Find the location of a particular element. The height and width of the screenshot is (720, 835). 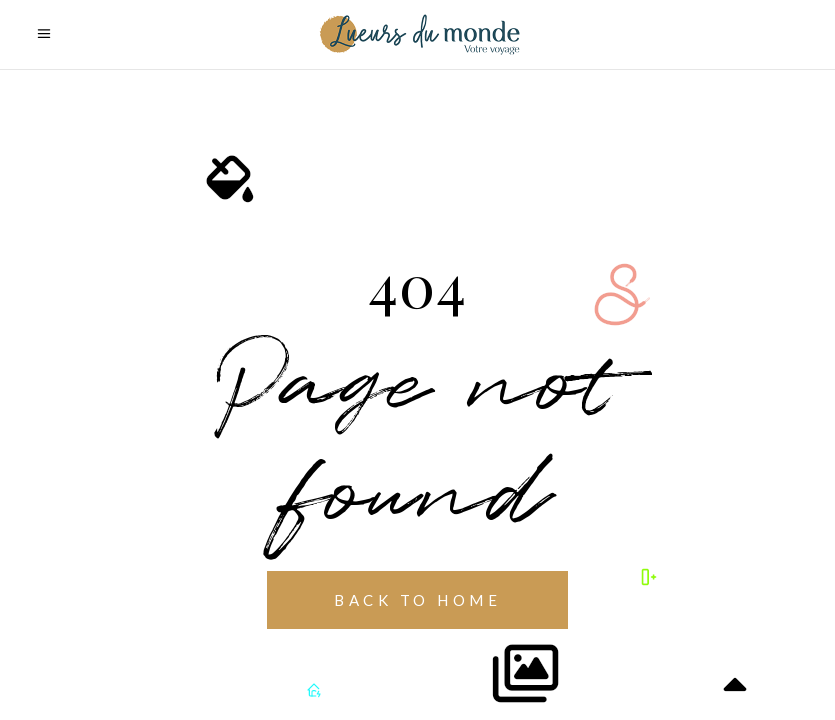

shoelace web components library logo is located at coordinates (621, 294).